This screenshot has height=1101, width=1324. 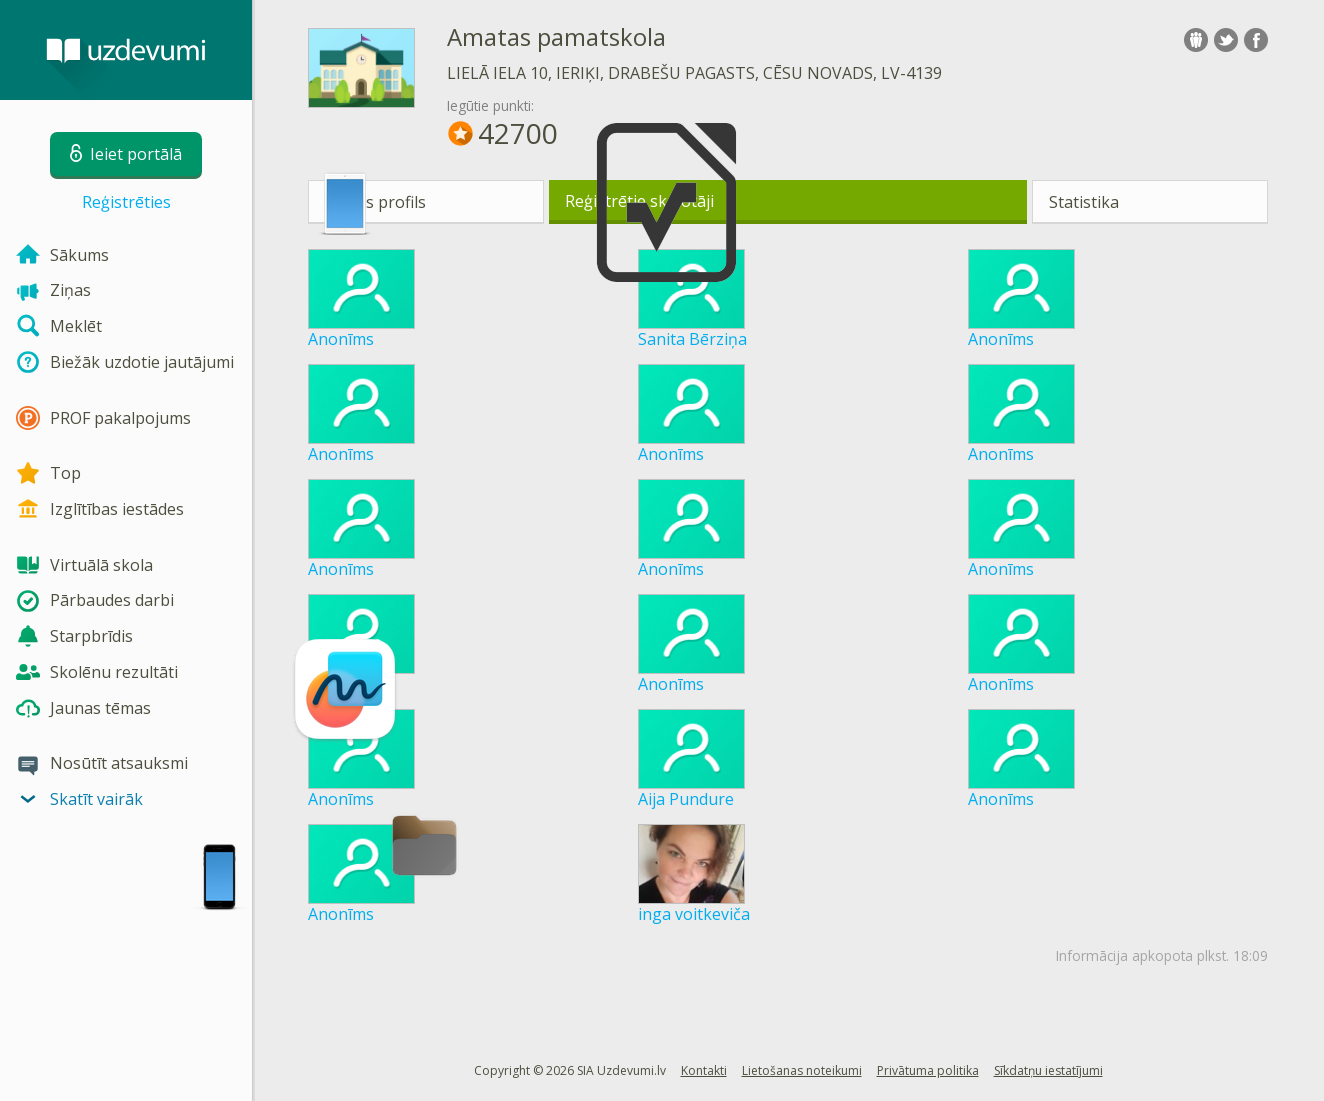 What do you see at coordinates (345, 689) in the screenshot?
I see `open freeform app for collaborative whiteboarding` at bounding box center [345, 689].